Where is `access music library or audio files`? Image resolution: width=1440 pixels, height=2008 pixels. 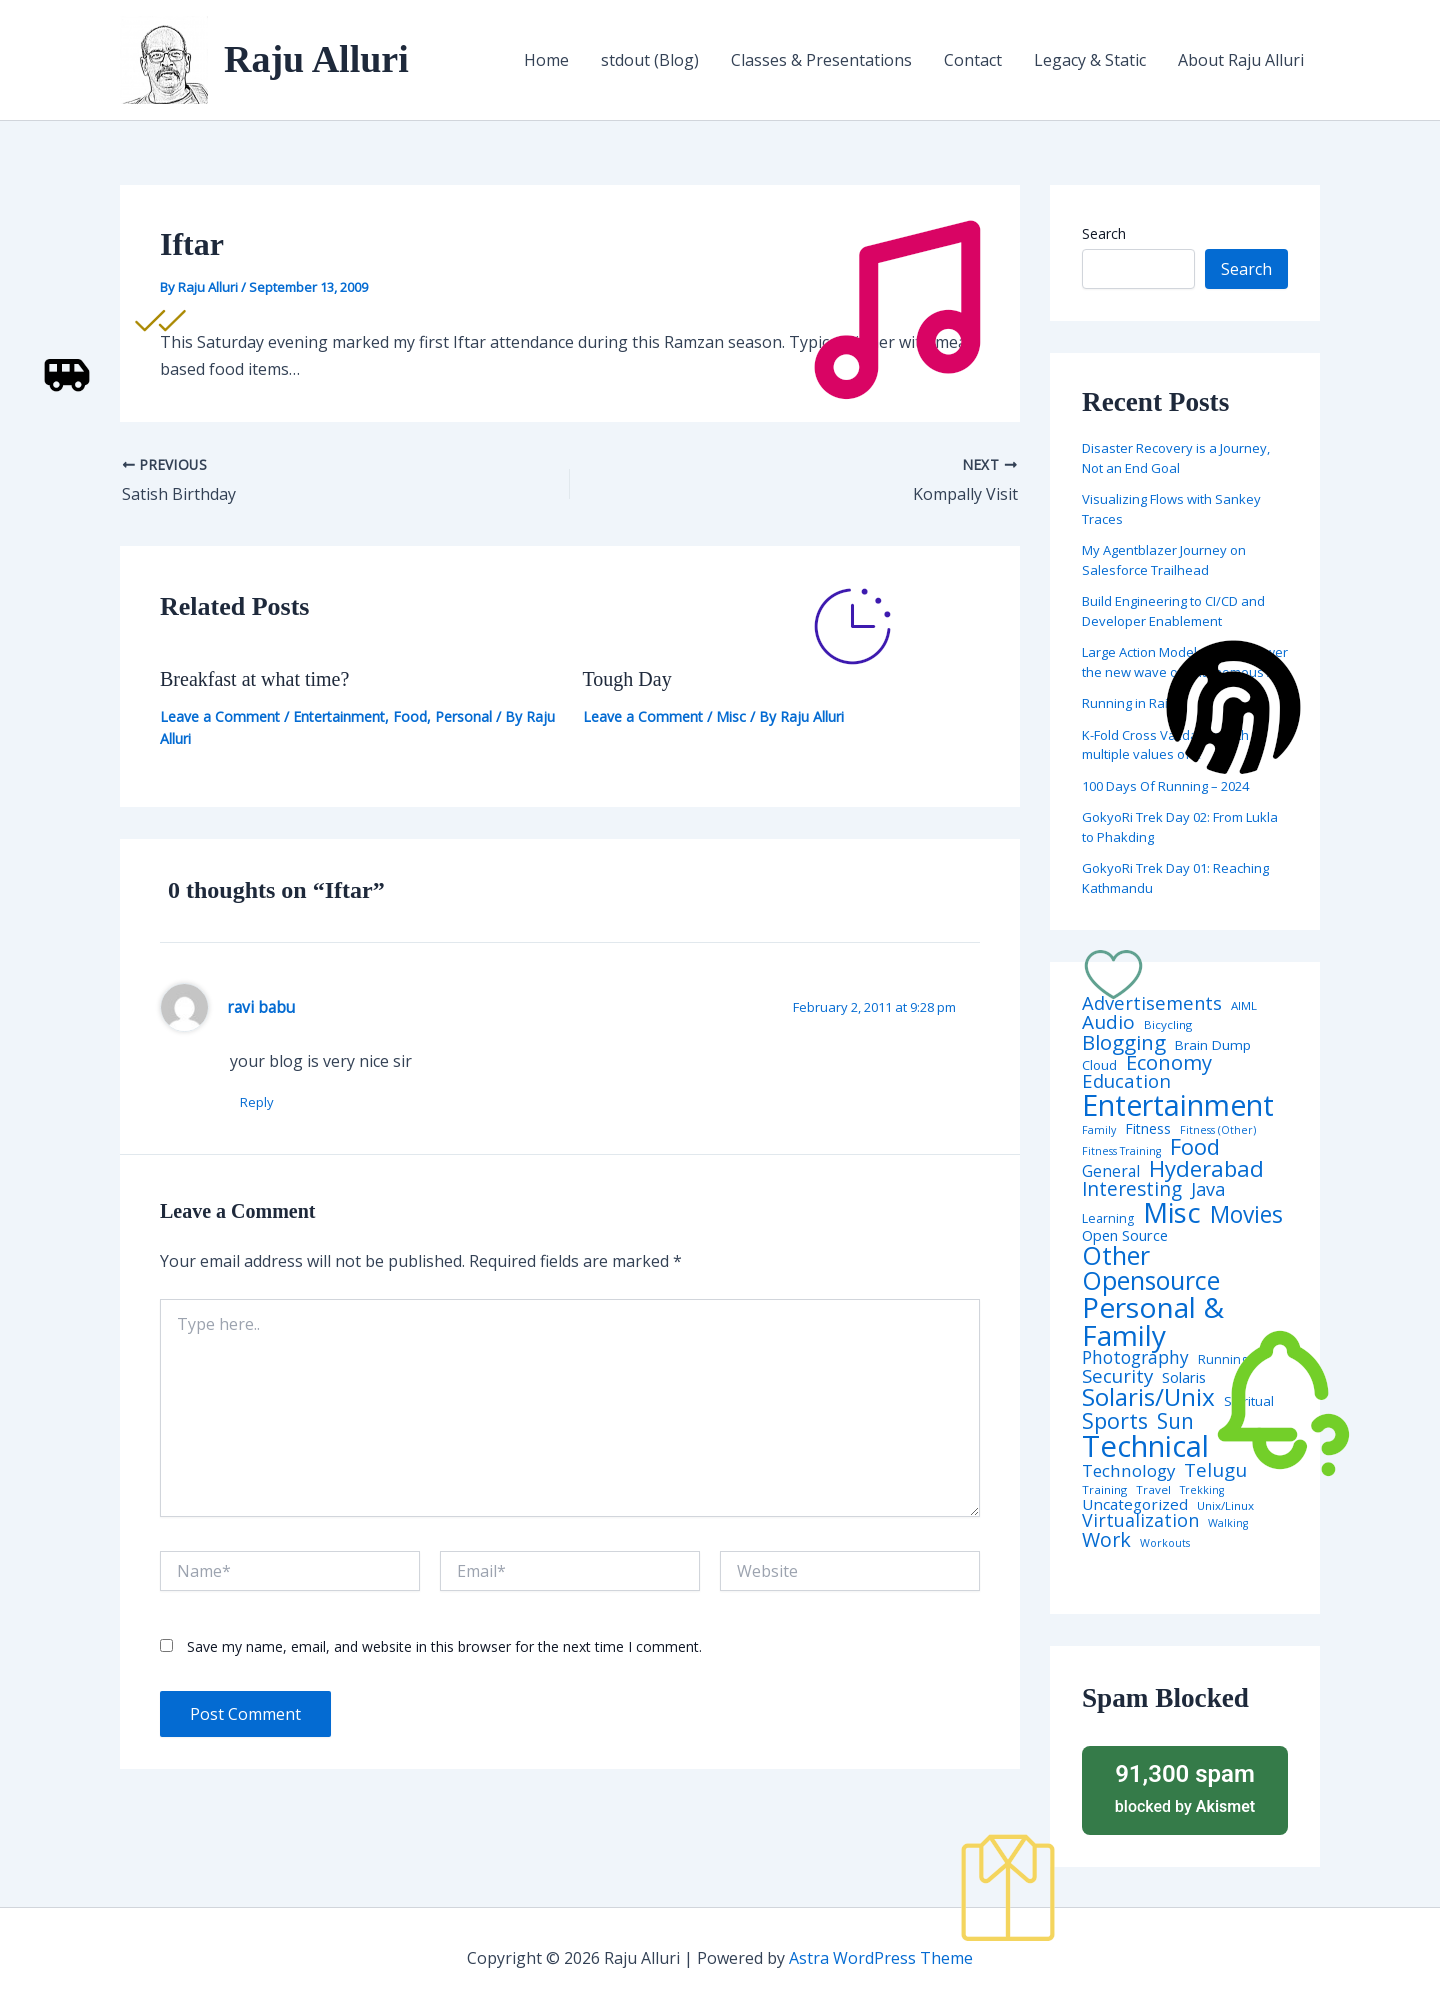 access music library or audio files is located at coordinates (907, 313).